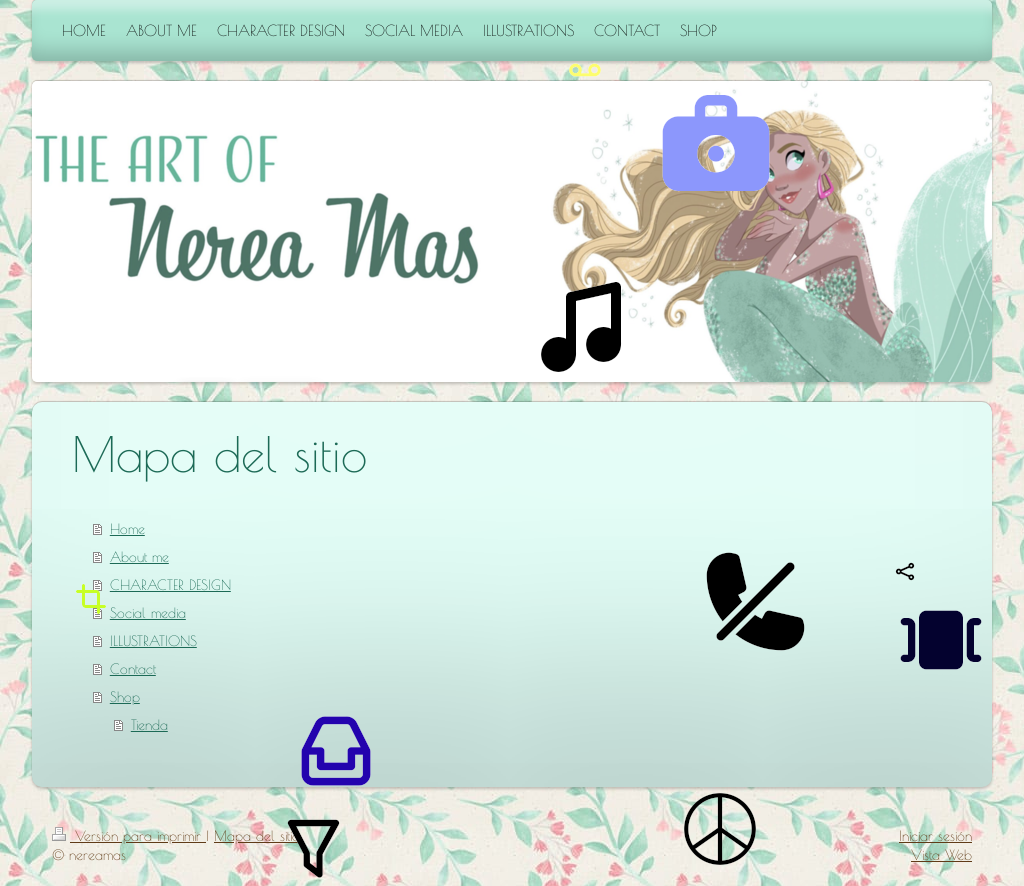 Image resolution: width=1024 pixels, height=886 pixels. I want to click on crop an image or photo, so click(91, 599).